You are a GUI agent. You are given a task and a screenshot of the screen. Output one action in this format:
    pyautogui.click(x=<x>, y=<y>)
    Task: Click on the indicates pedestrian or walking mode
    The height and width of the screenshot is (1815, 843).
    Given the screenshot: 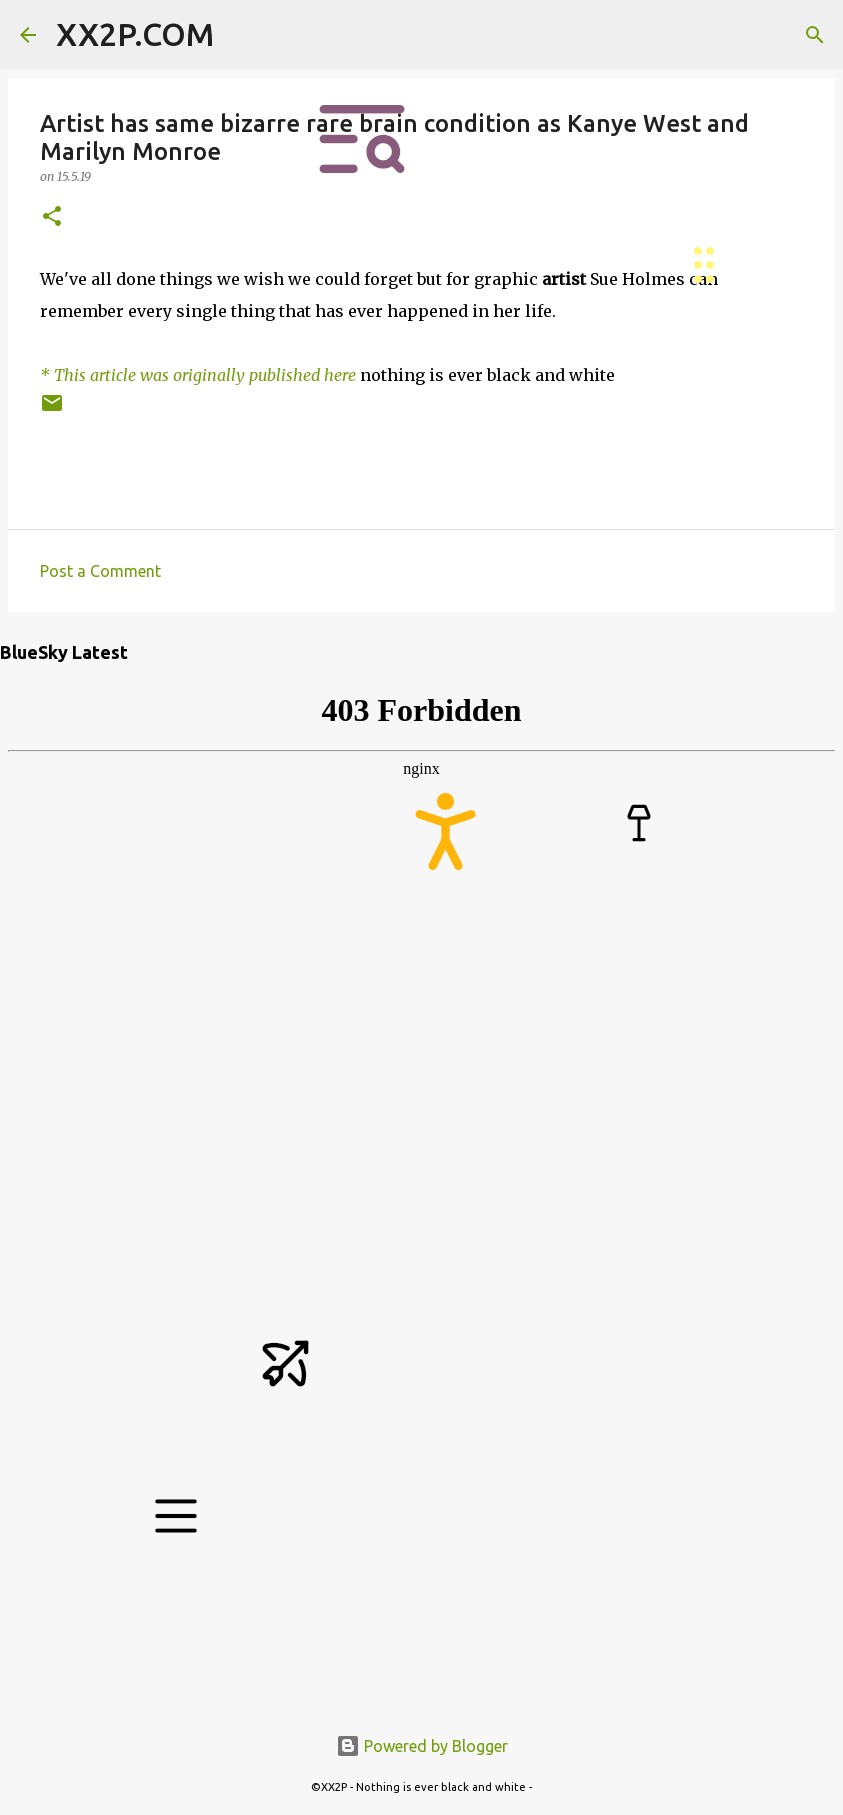 What is the action you would take?
    pyautogui.click(x=445, y=831)
    